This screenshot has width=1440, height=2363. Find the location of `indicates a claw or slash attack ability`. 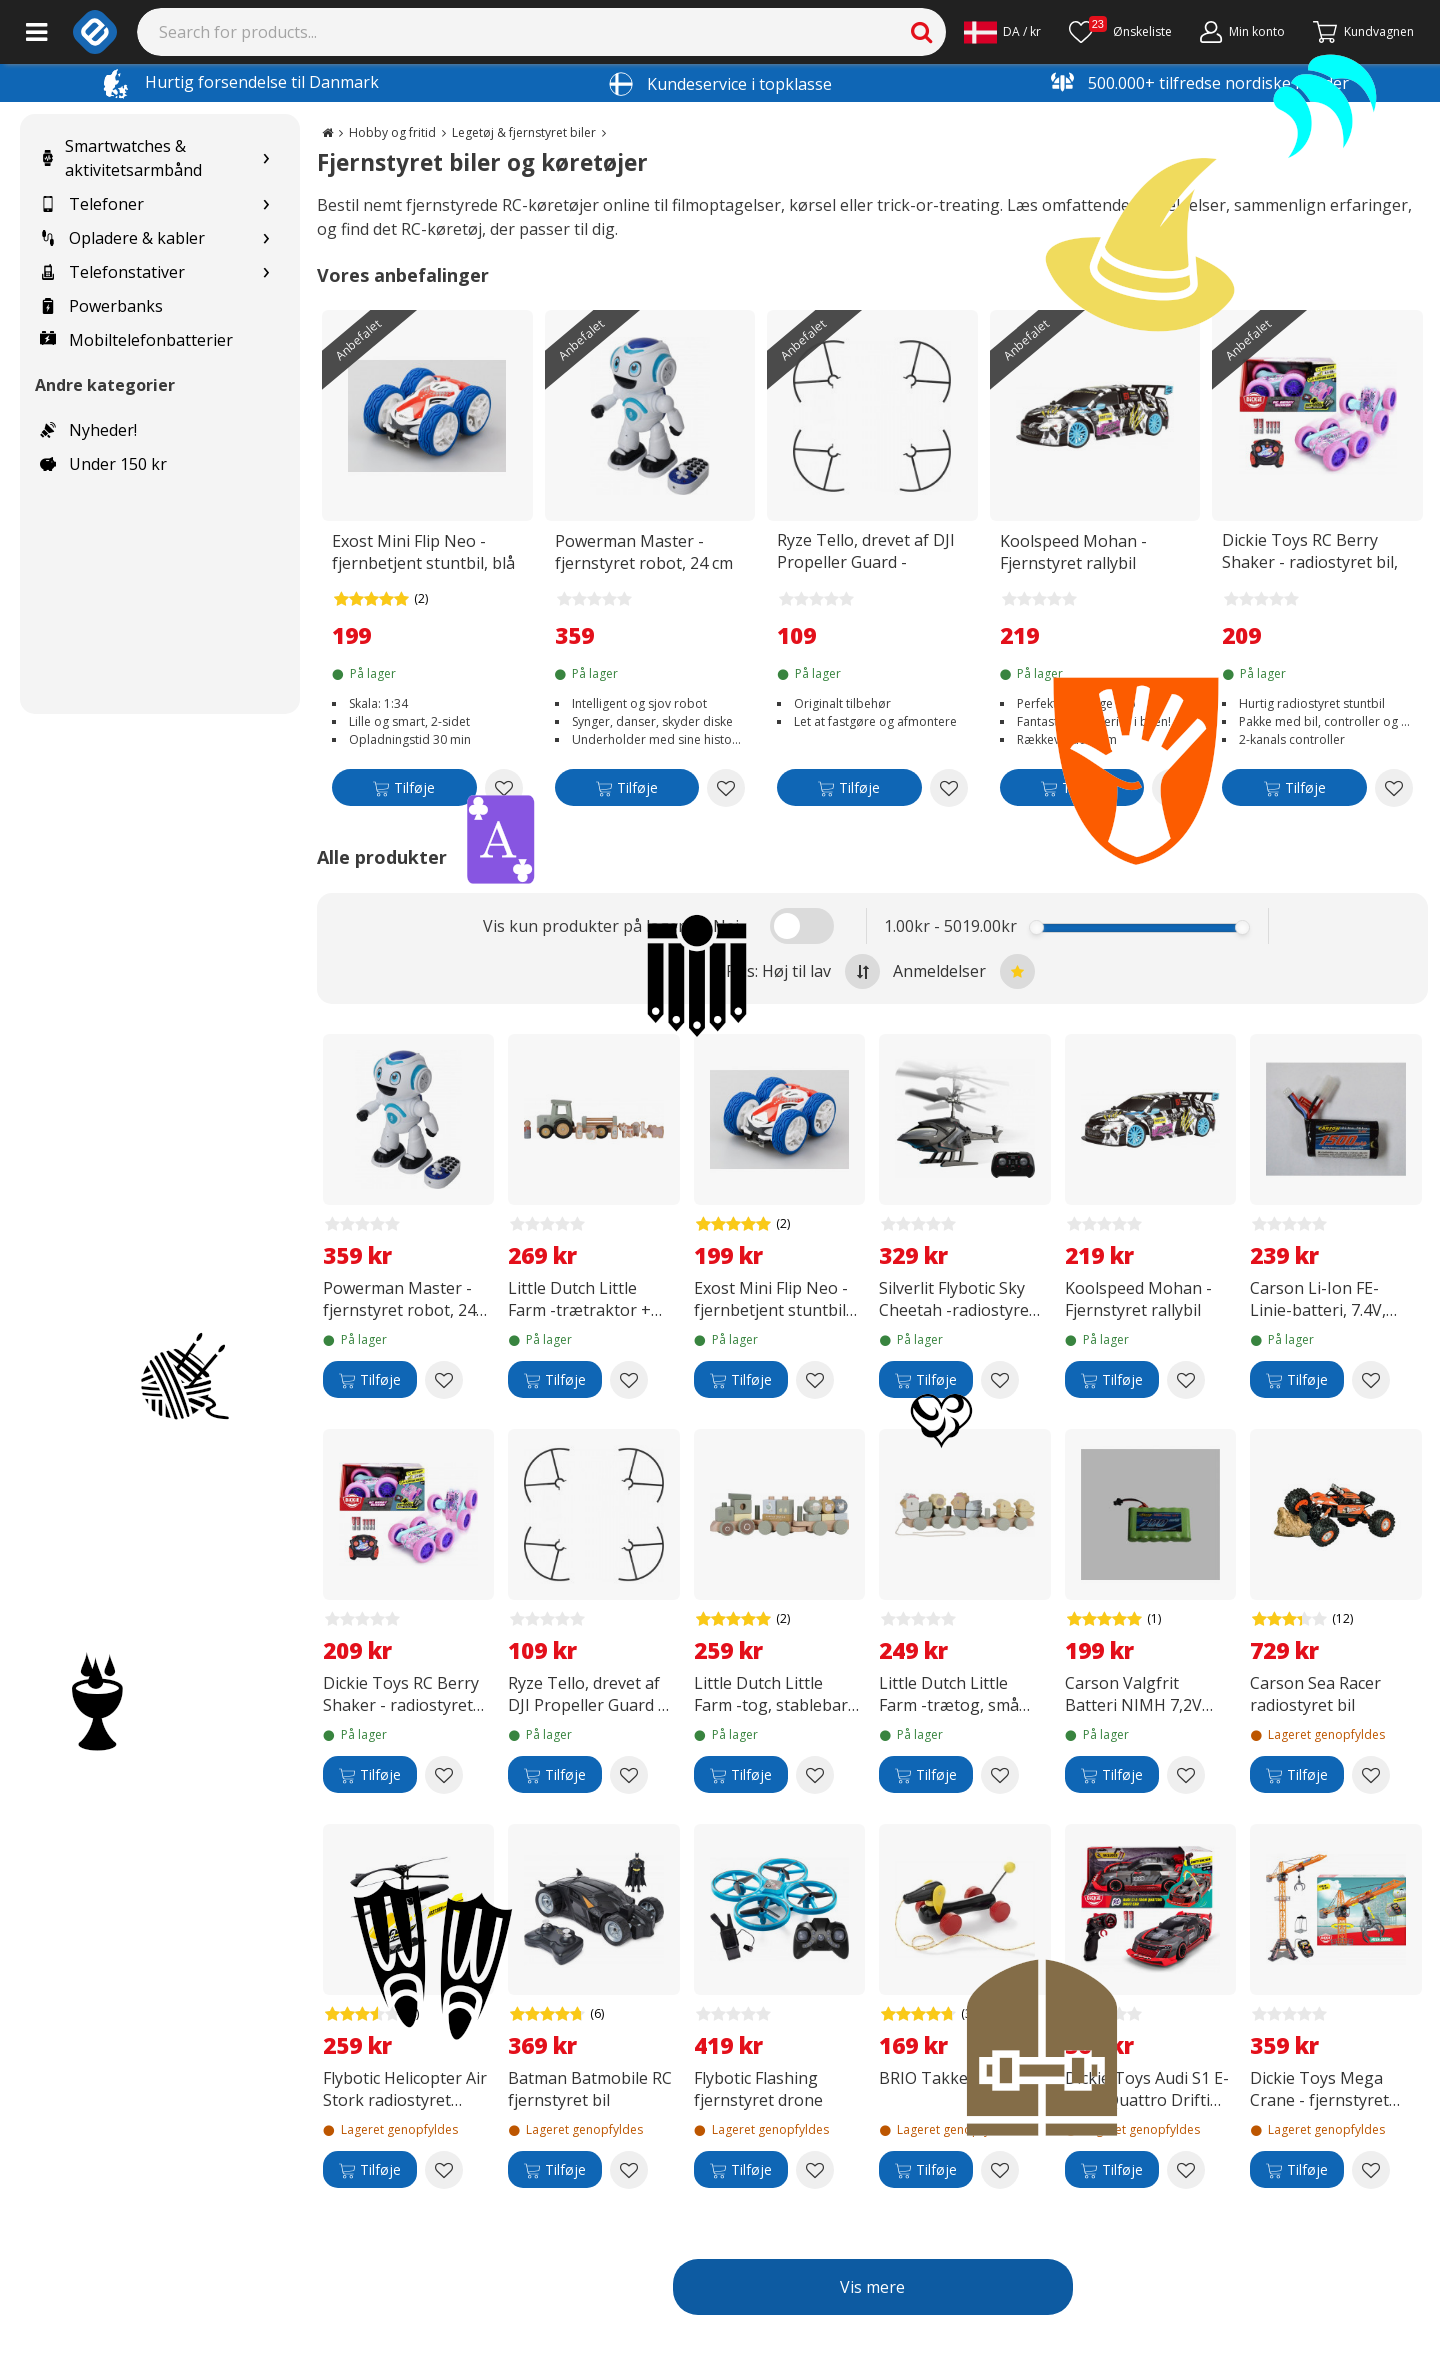

indicates a claw or slash attack ability is located at coordinates (1325, 105).